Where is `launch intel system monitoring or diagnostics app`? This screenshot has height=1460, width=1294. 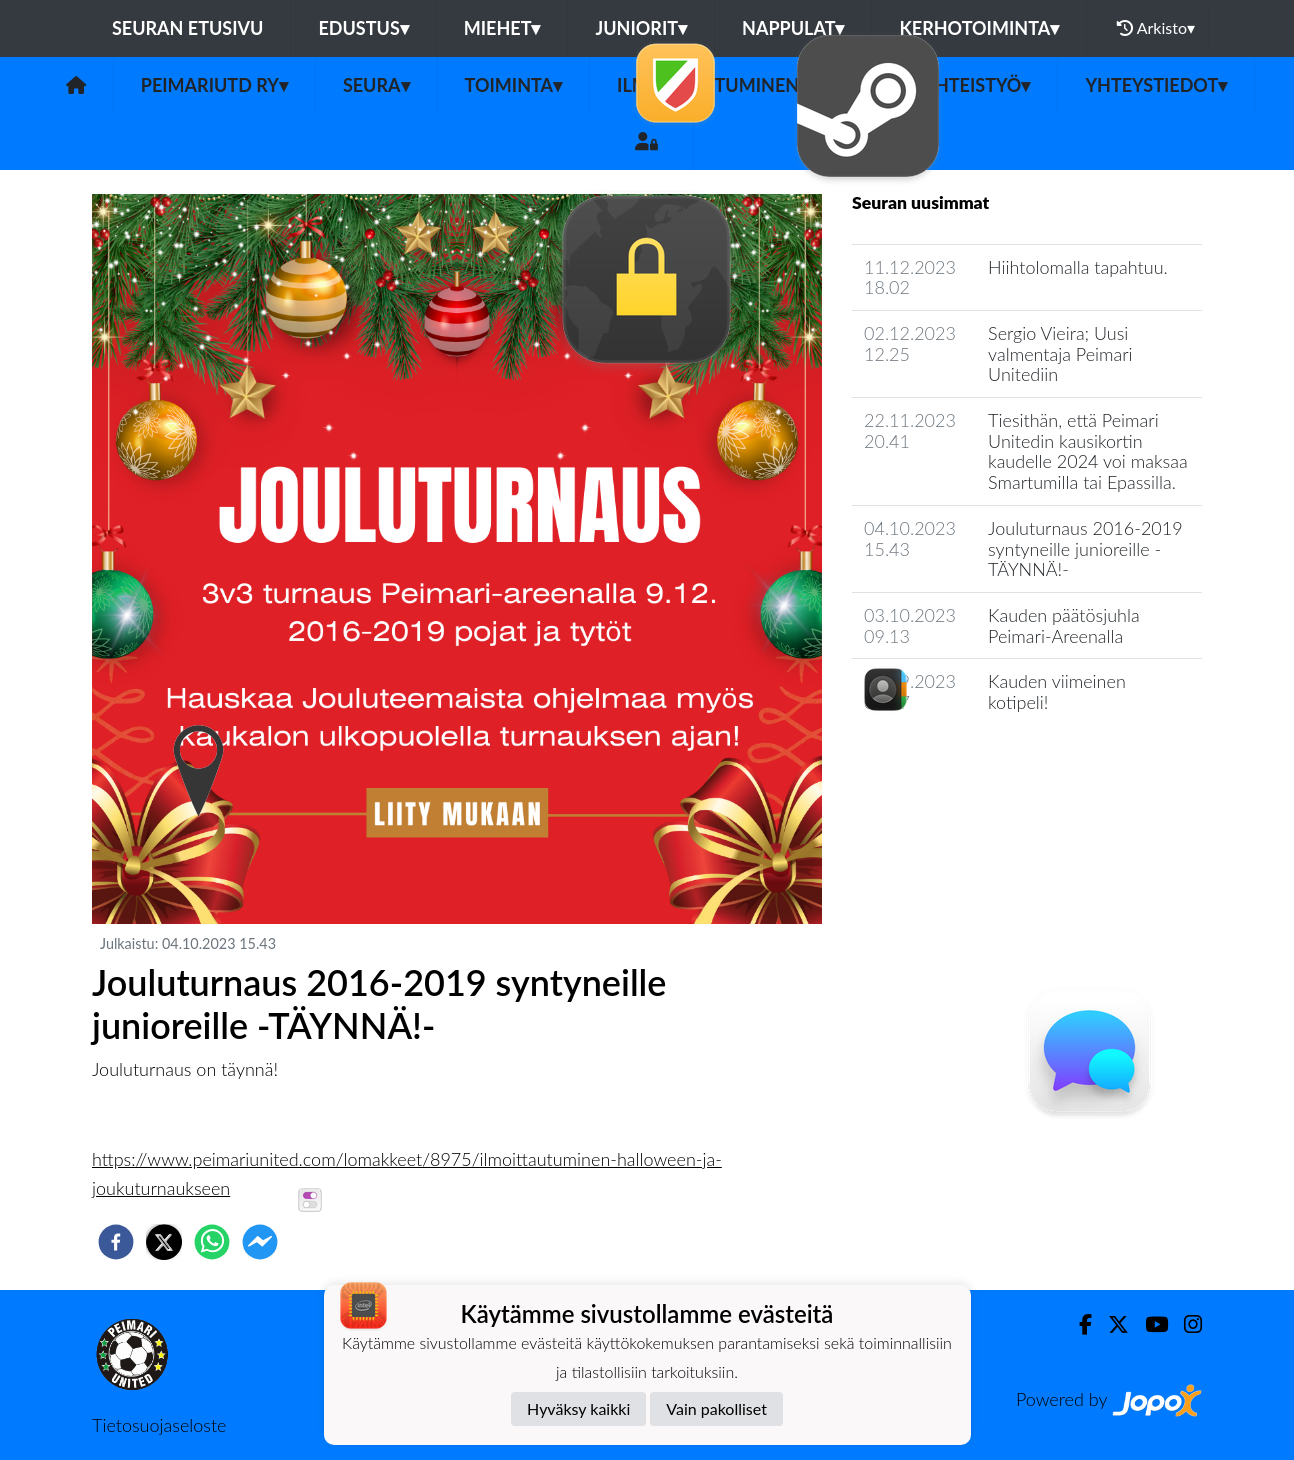 launch intel system monitoring or diagnostics app is located at coordinates (363, 1305).